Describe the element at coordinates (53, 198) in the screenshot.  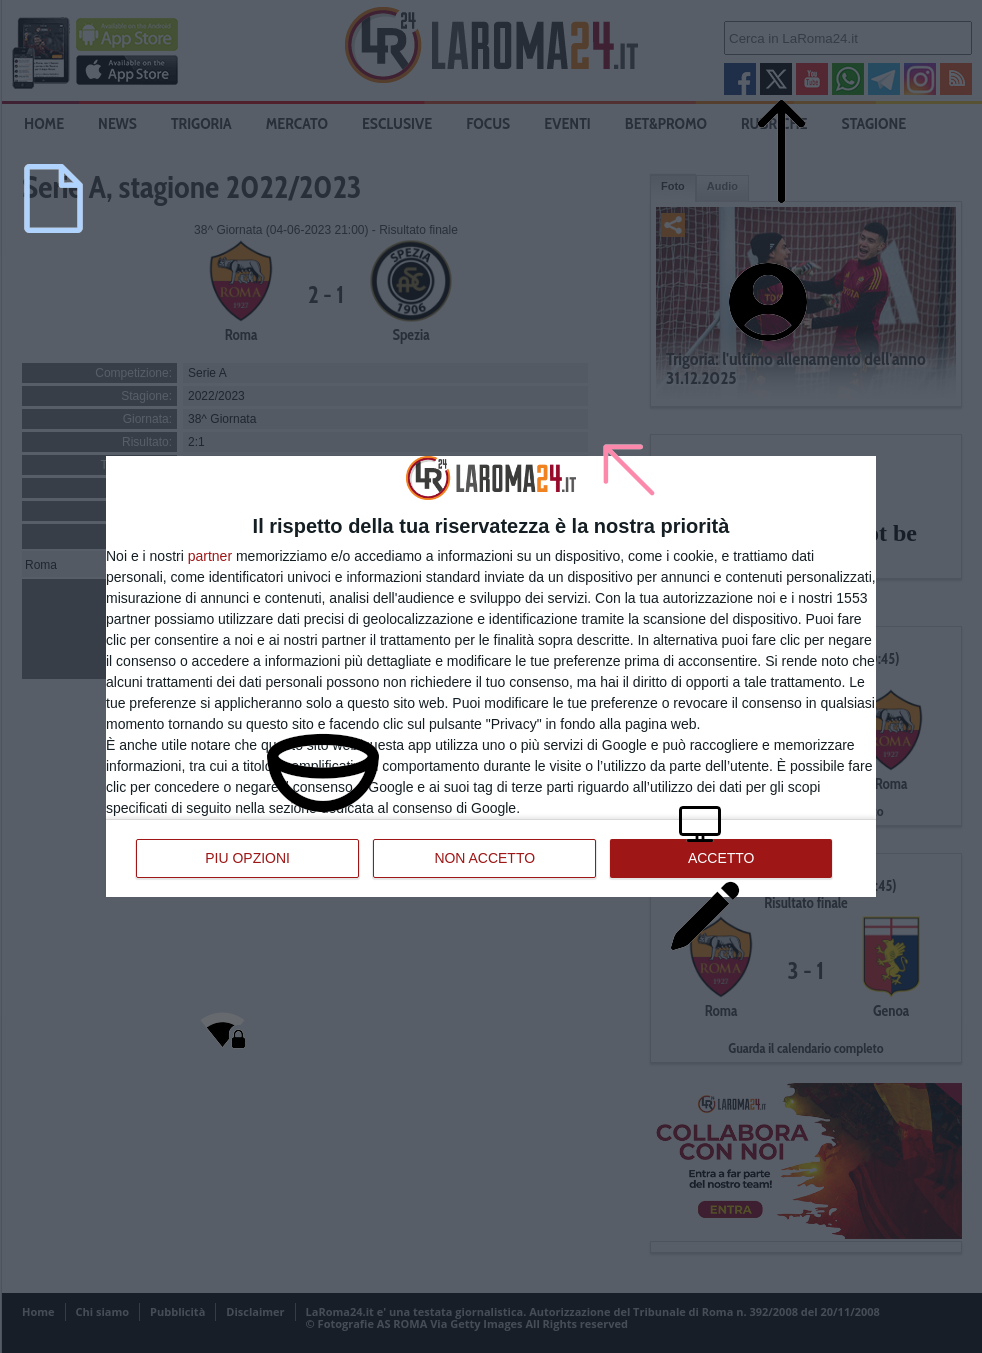
I see `view or open a file` at that location.